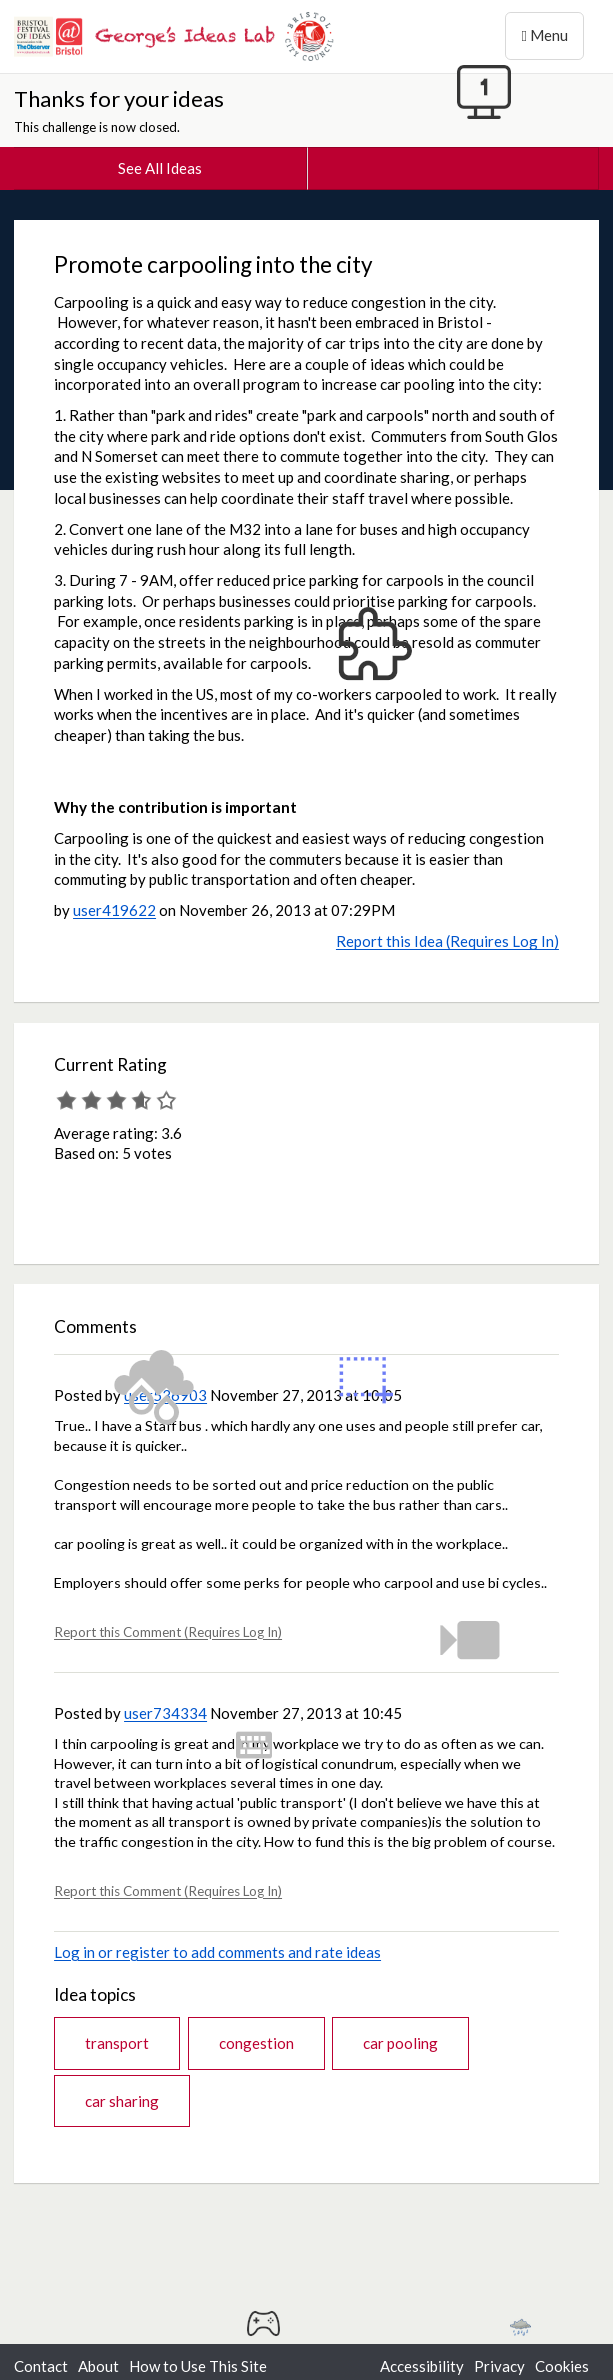 The width and height of the screenshot is (613, 2380). What do you see at coordinates (520, 2325) in the screenshot?
I see `indicates scattered showers in current weather conditions` at bounding box center [520, 2325].